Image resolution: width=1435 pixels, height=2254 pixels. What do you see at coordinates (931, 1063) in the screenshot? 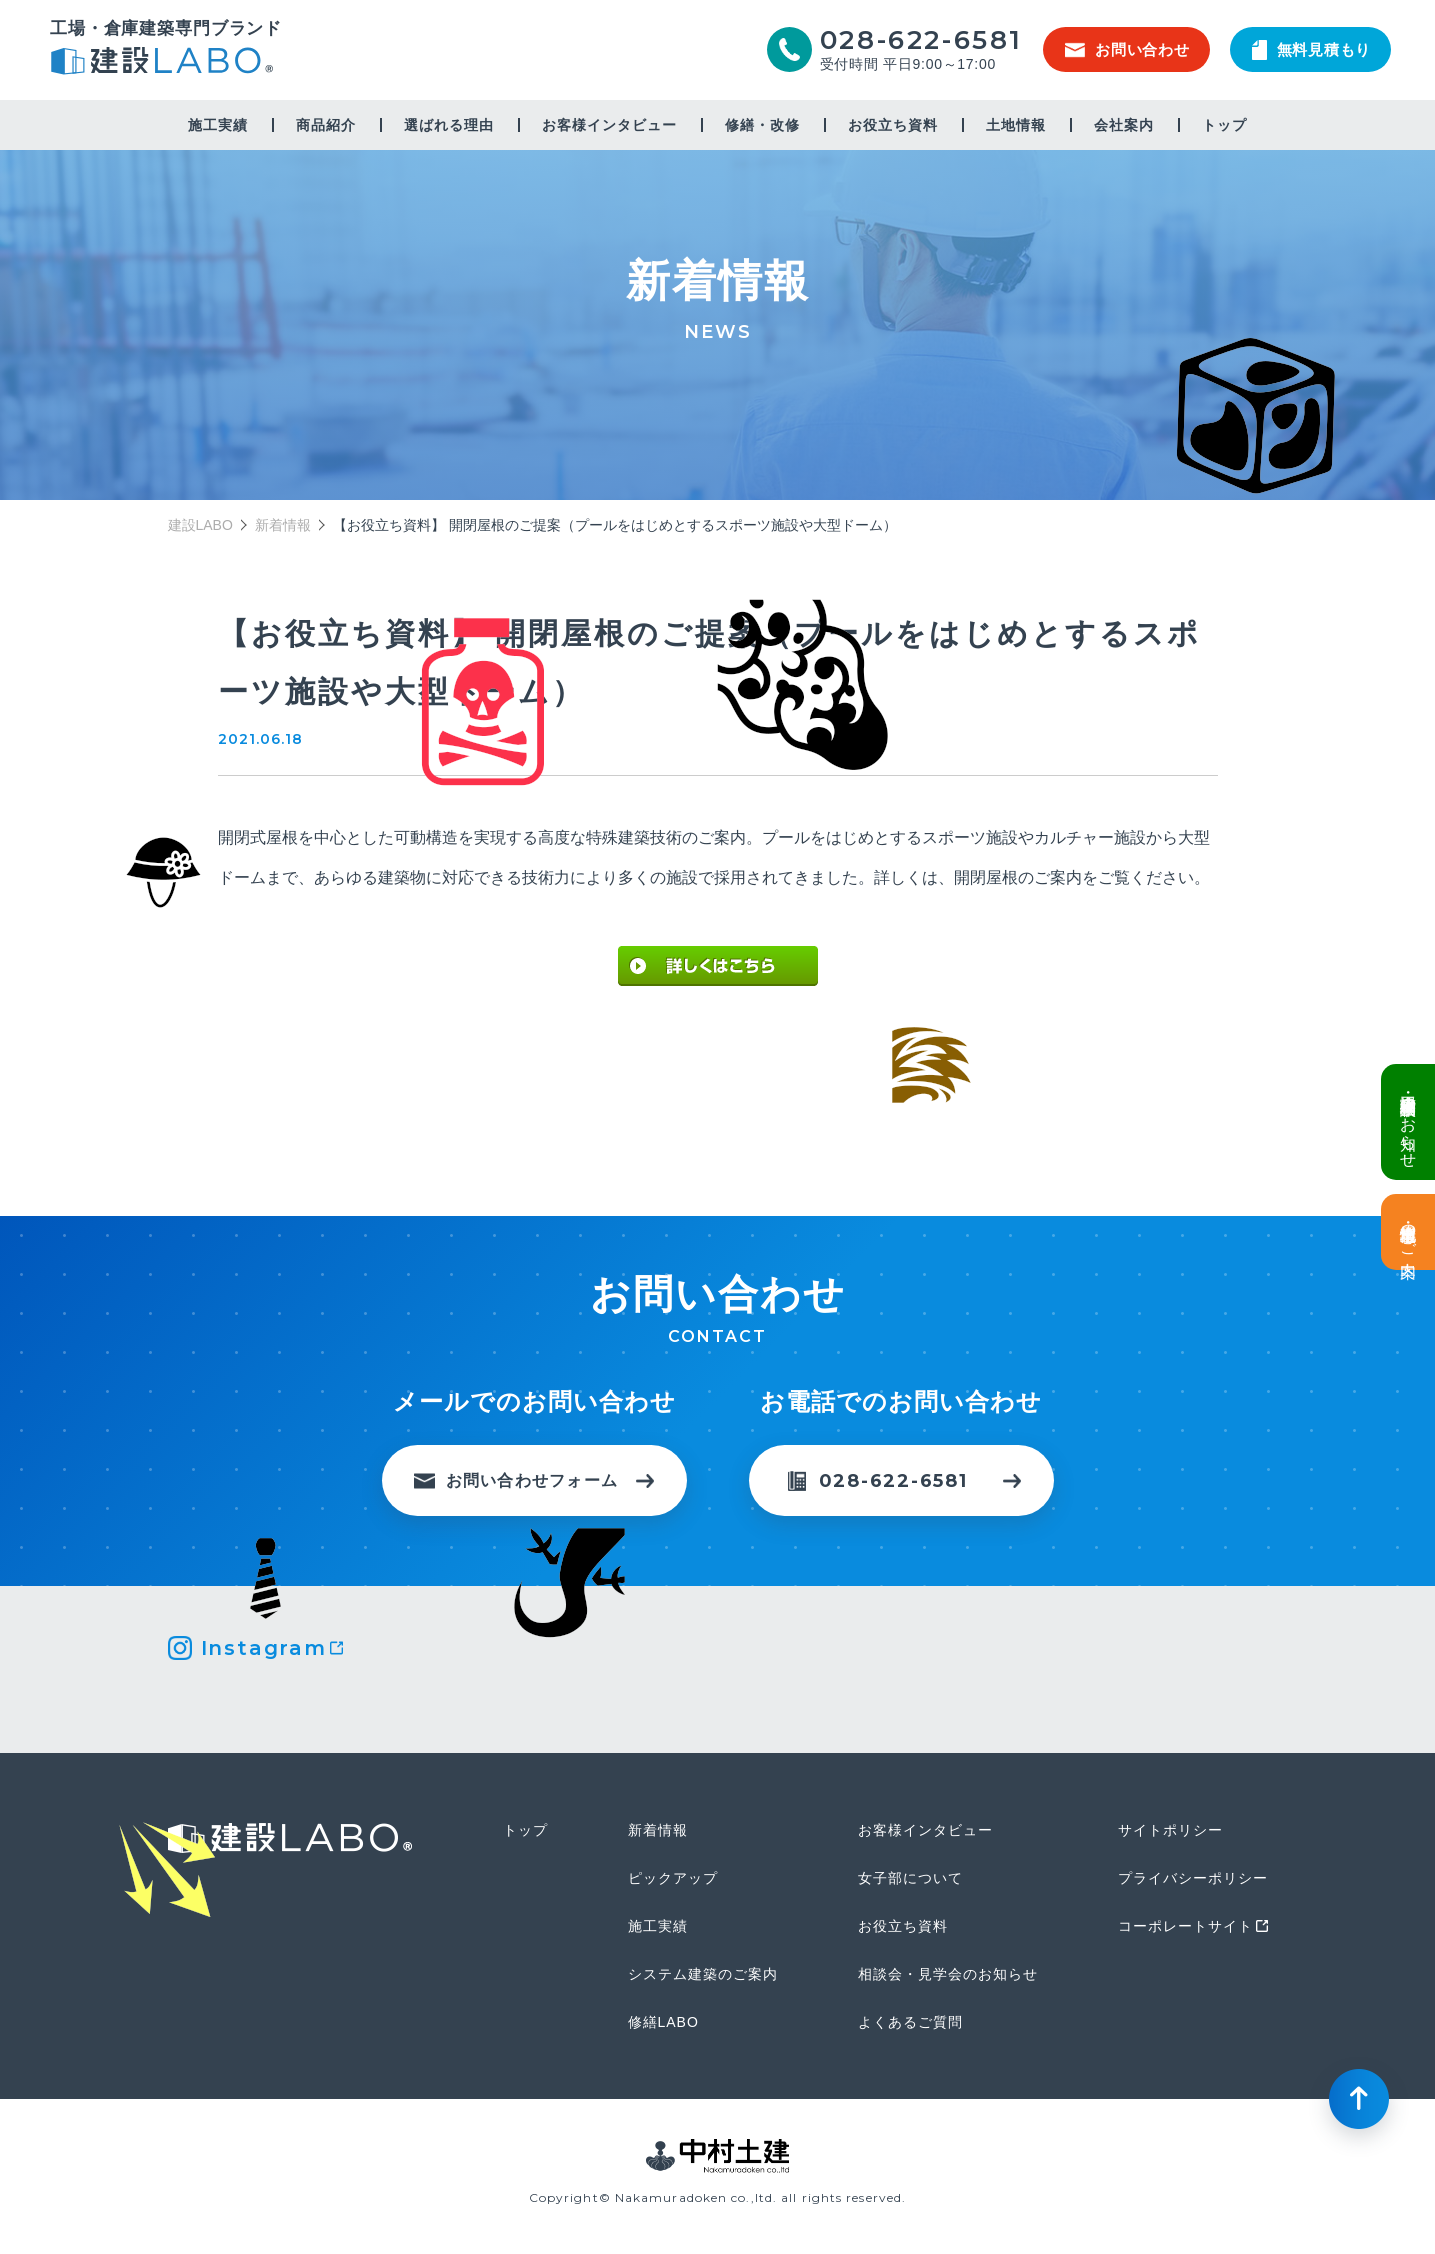
I see `activate fire-based attack or ability` at bounding box center [931, 1063].